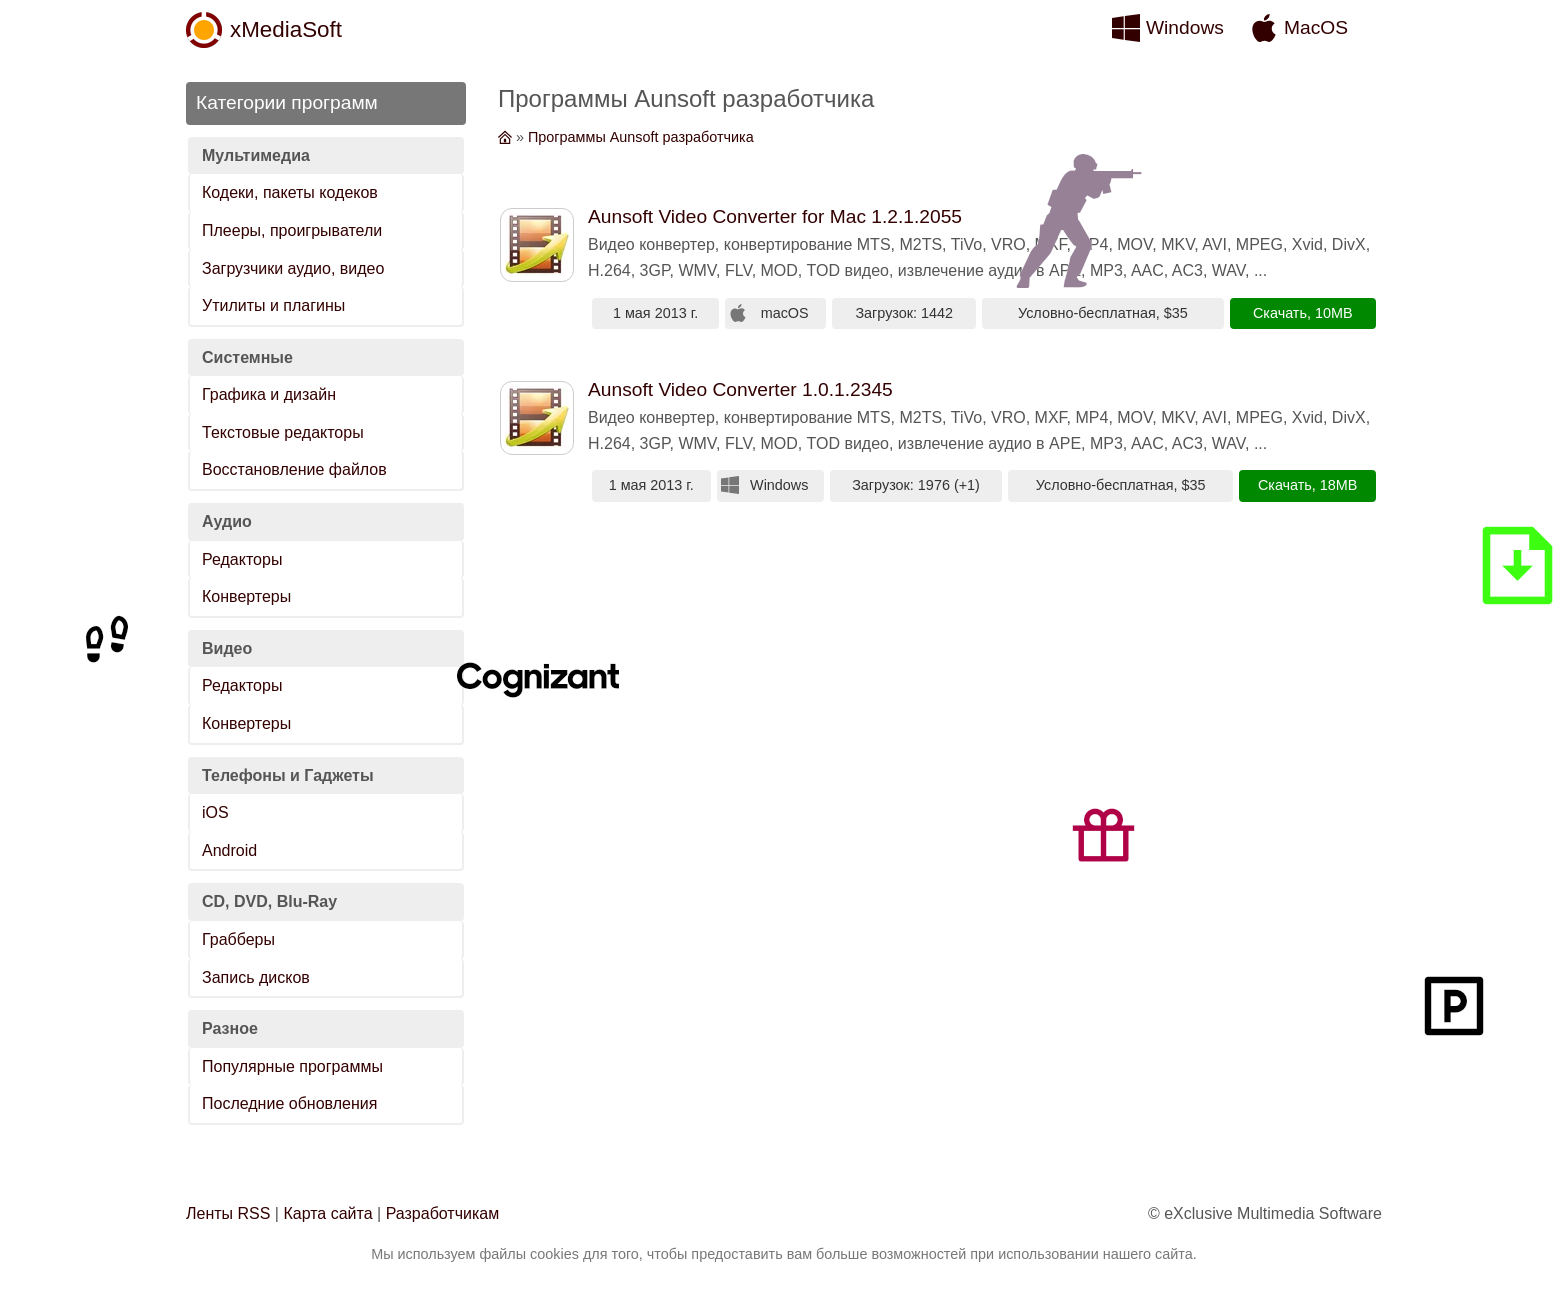 The image size is (1568, 1296). What do you see at coordinates (105, 639) in the screenshot?
I see `view walking directions or pedestrian route` at bounding box center [105, 639].